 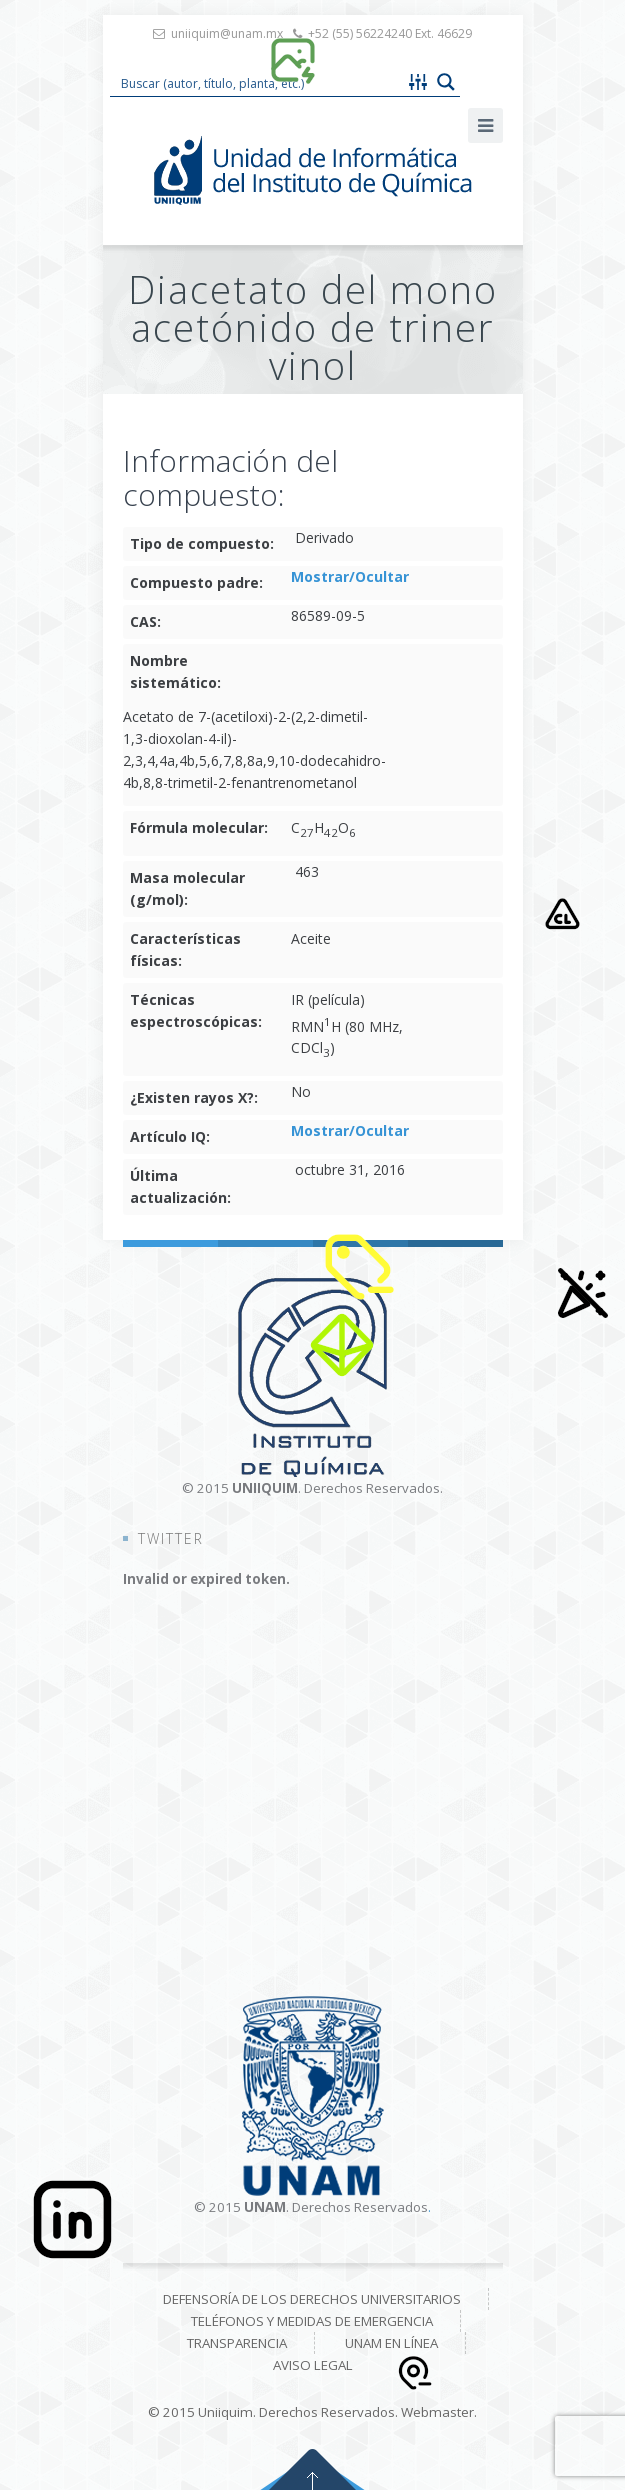 What do you see at coordinates (342, 1345) in the screenshot?
I see `represents 3D geometry or modeling tools` at bounding box center [342, 1345].